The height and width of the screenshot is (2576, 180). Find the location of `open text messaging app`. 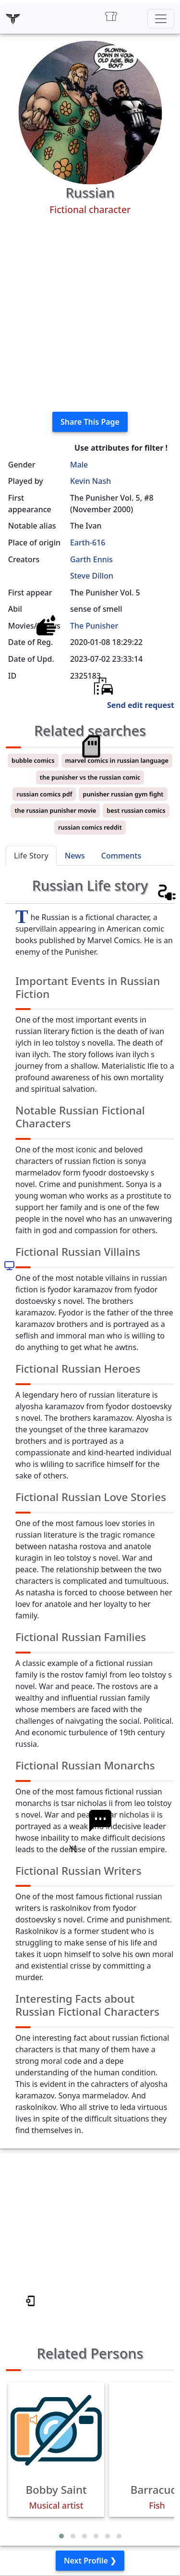

open text messaging app is located at coordinates (100, 1821).